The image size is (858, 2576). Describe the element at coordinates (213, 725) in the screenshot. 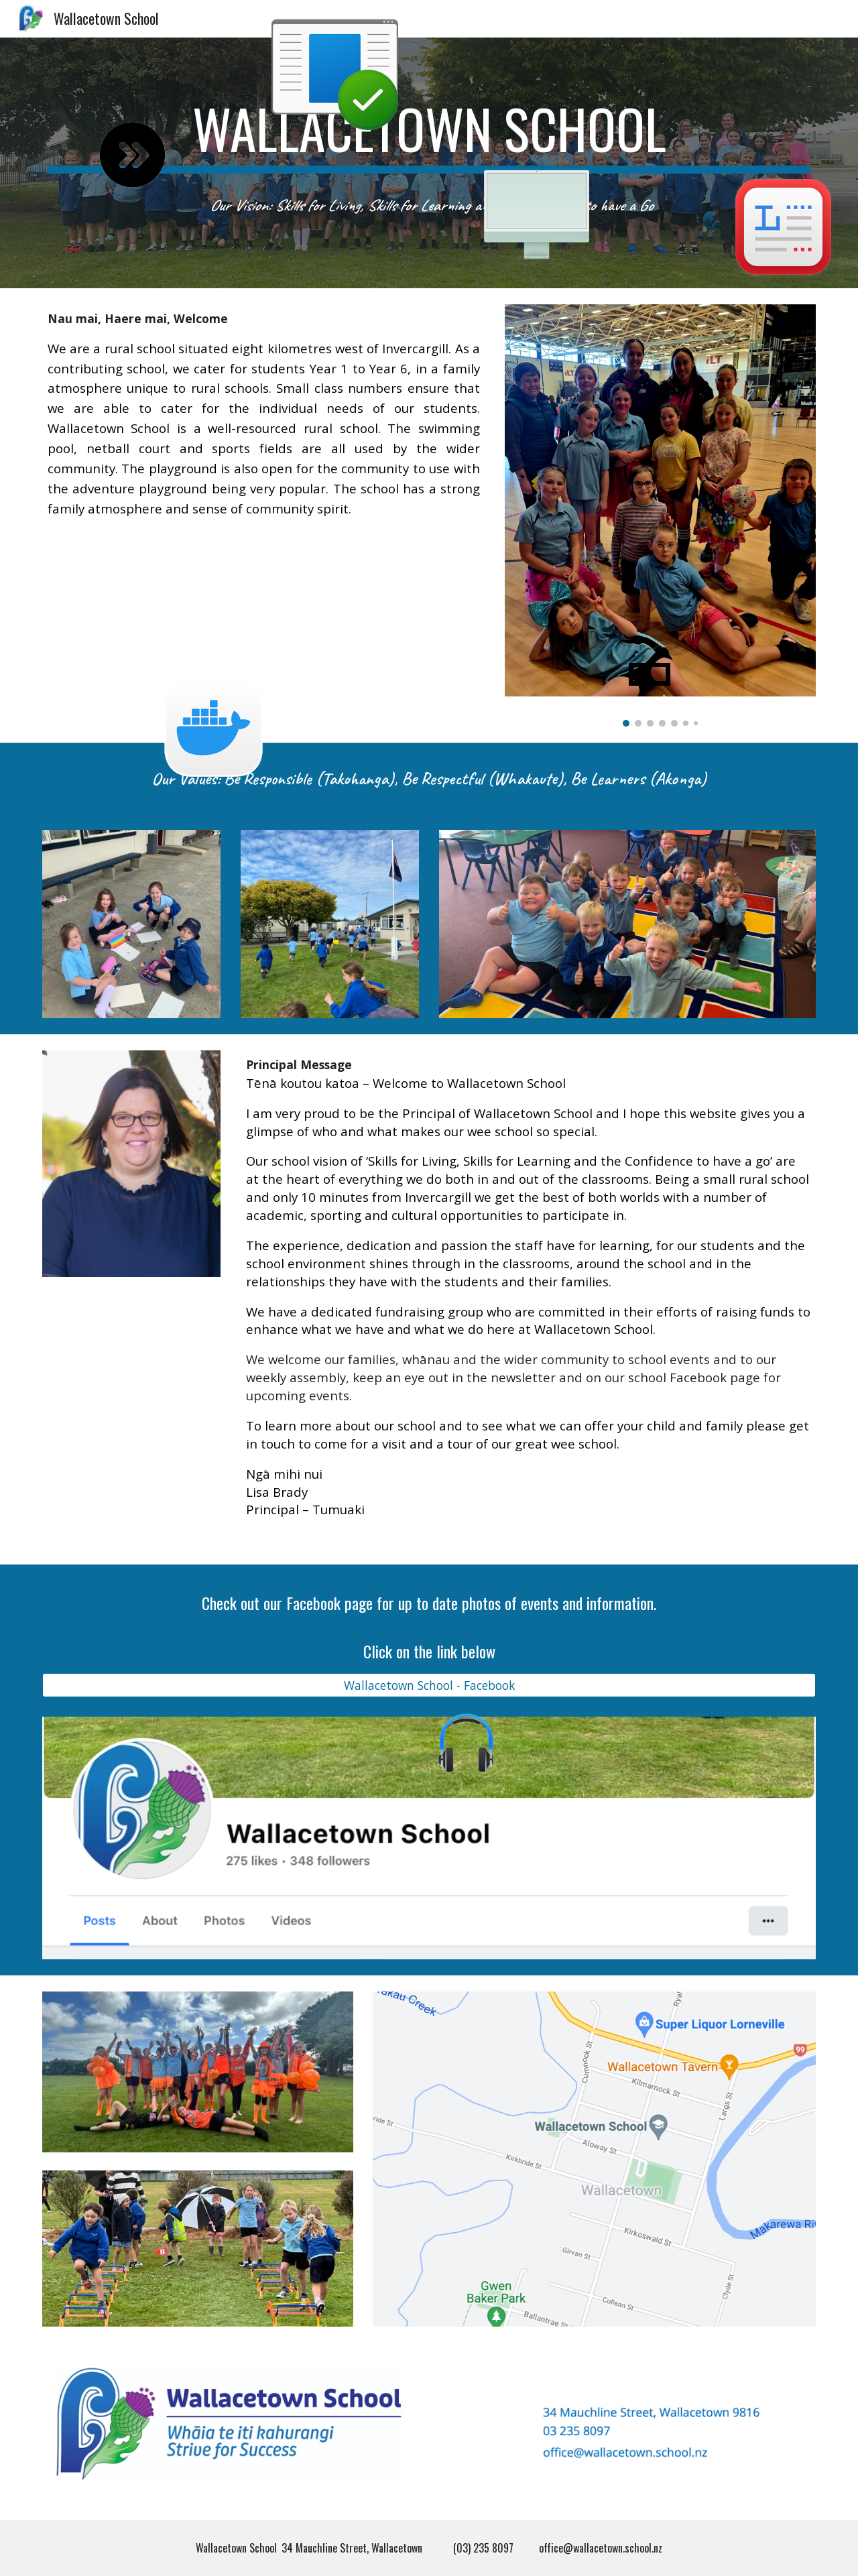

I see `open whaler docker container management app` at that location.